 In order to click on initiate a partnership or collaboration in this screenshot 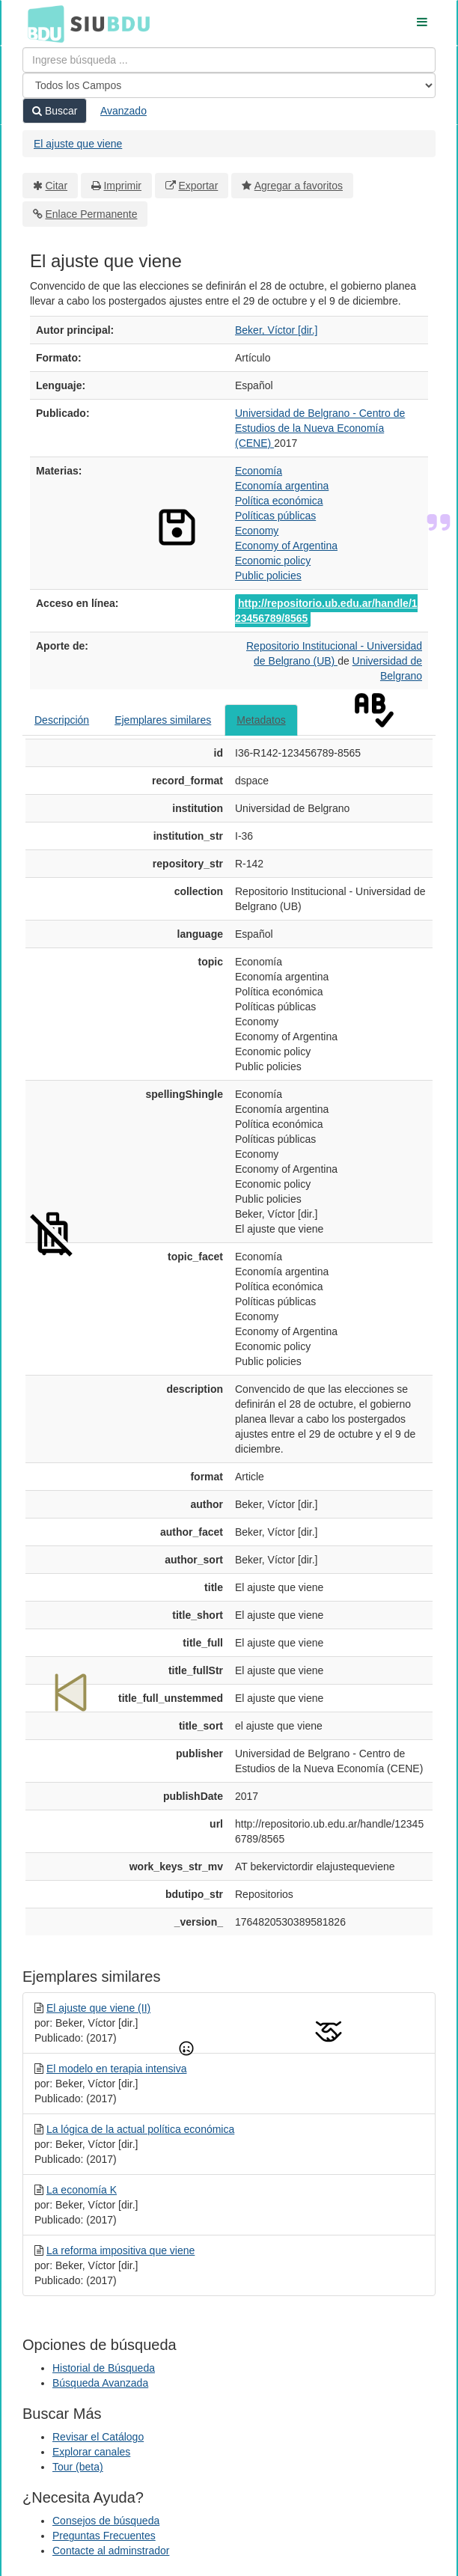, I will do `click(329, 2031)`.